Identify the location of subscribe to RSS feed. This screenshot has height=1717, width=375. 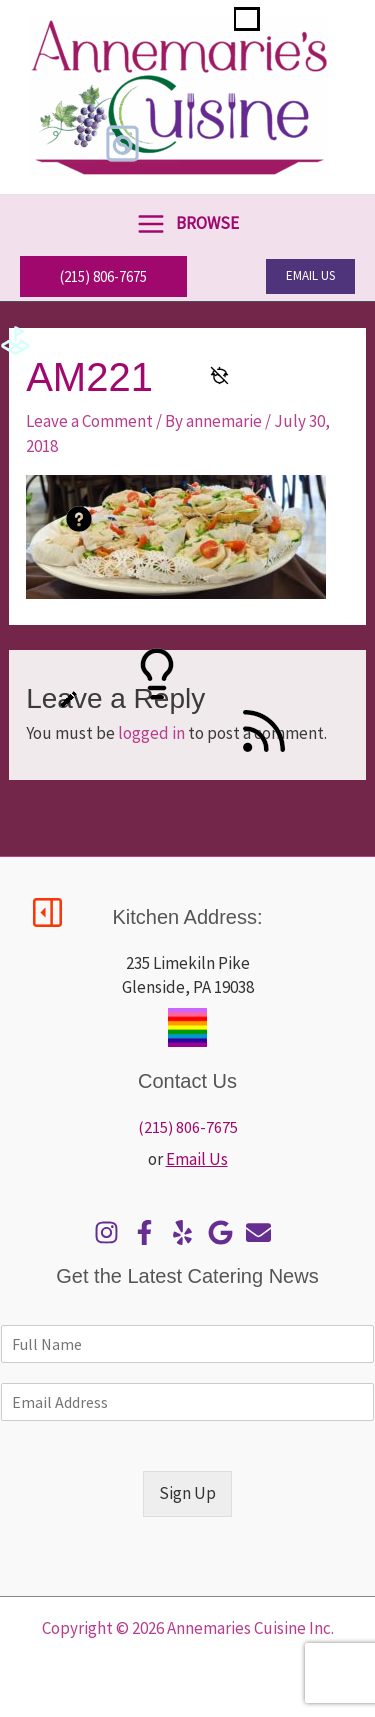
(264, 731).